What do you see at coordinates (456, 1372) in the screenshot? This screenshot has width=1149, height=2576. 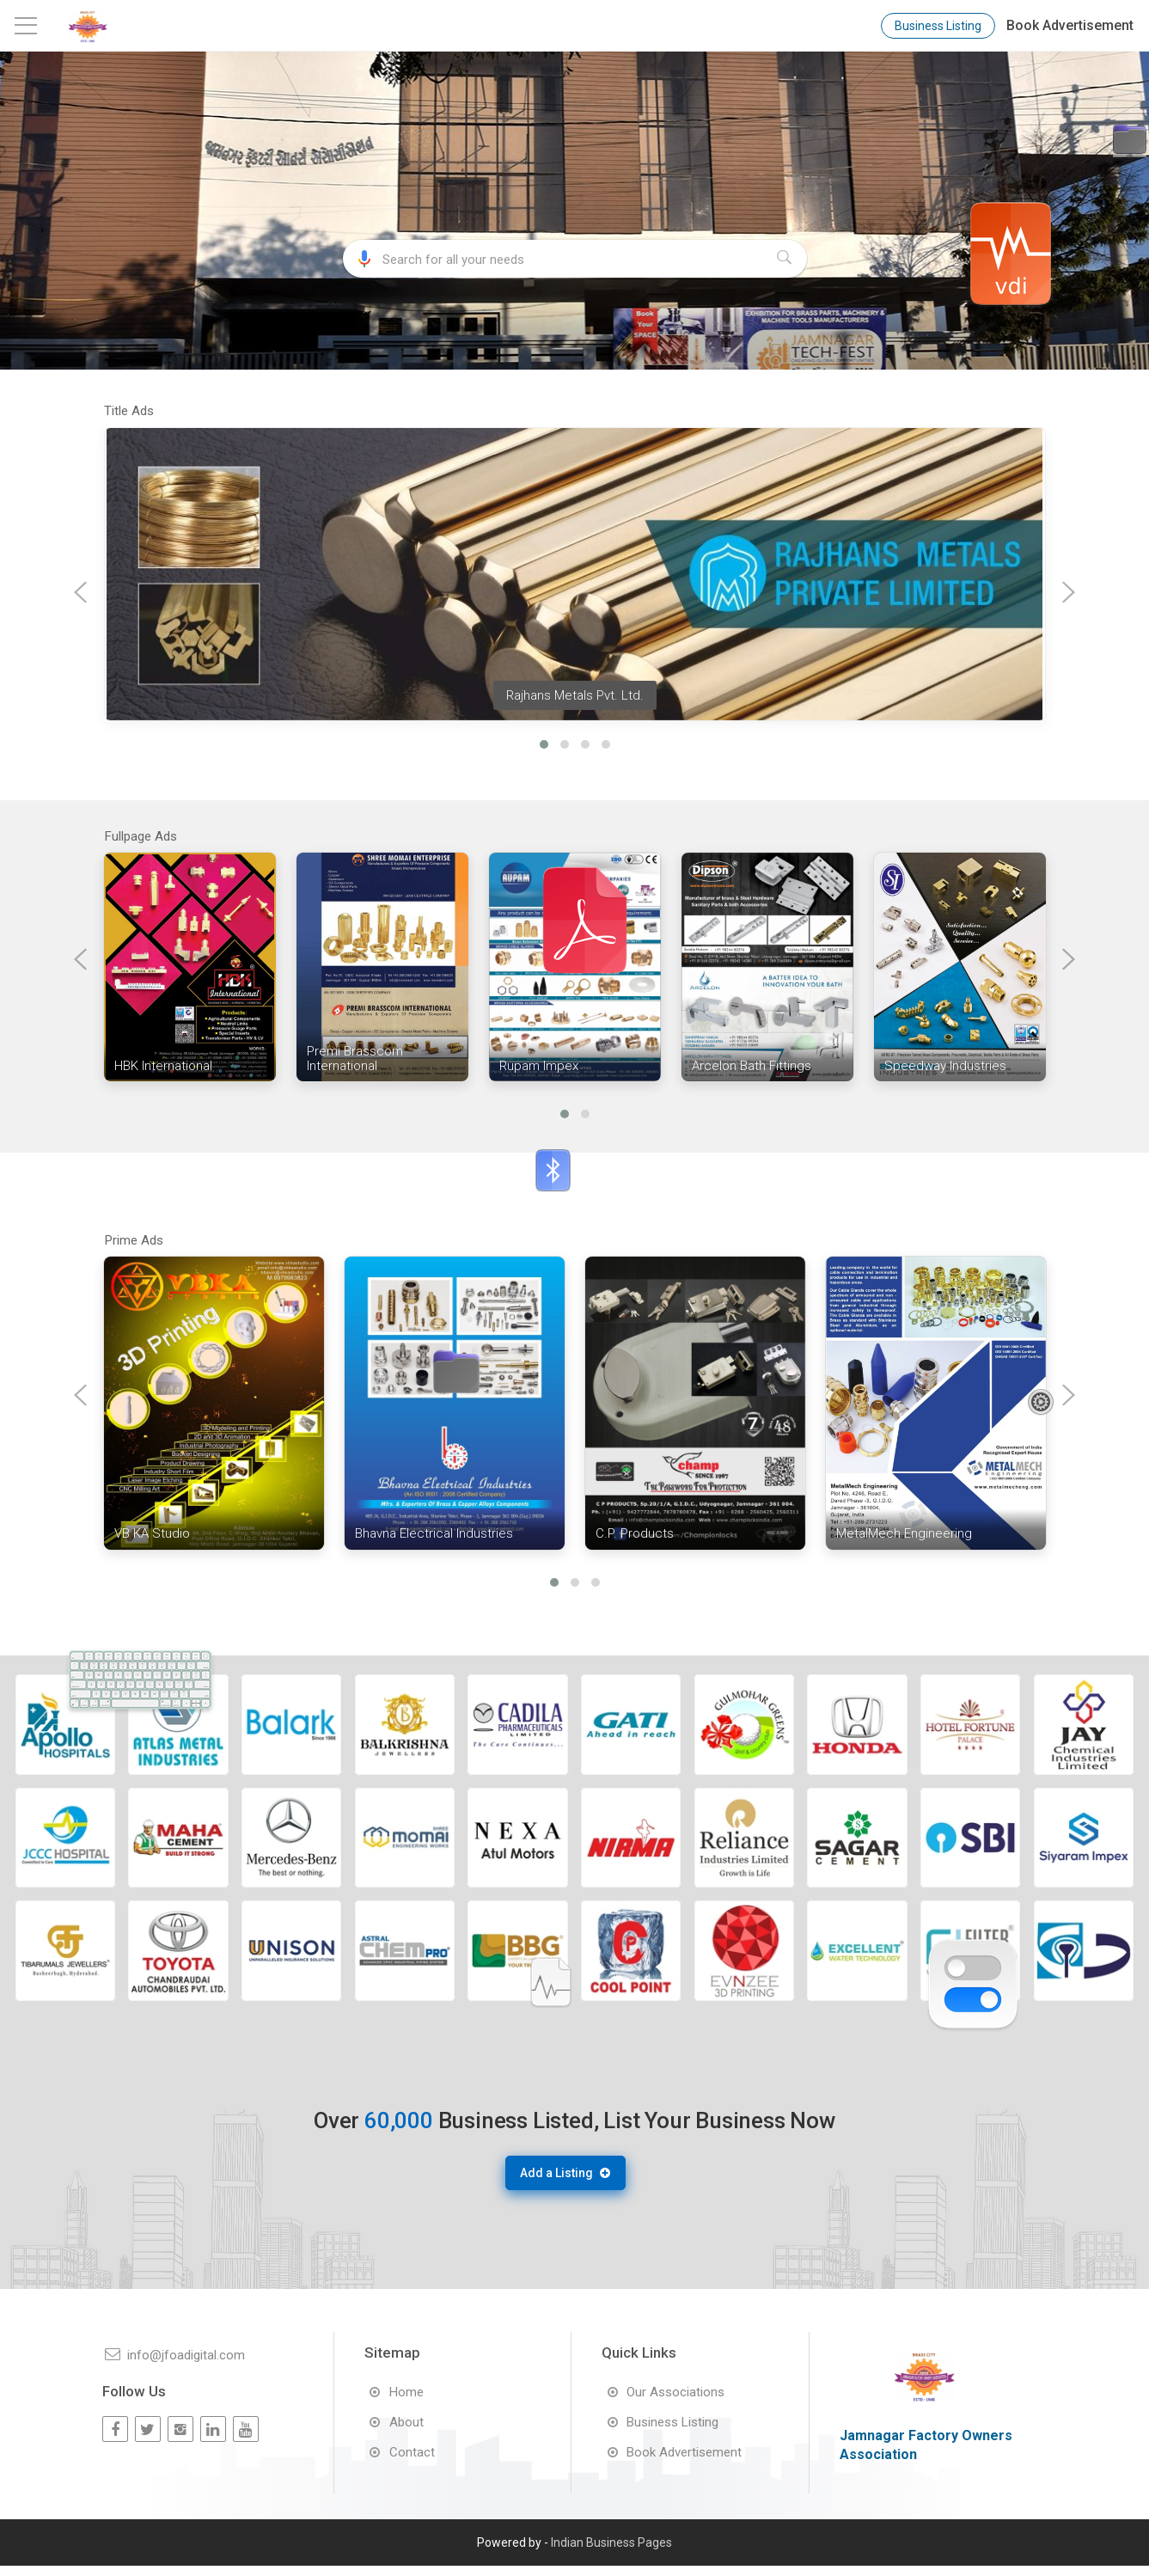 I see `open folder to view contents` at bounding box center [456, 1372].